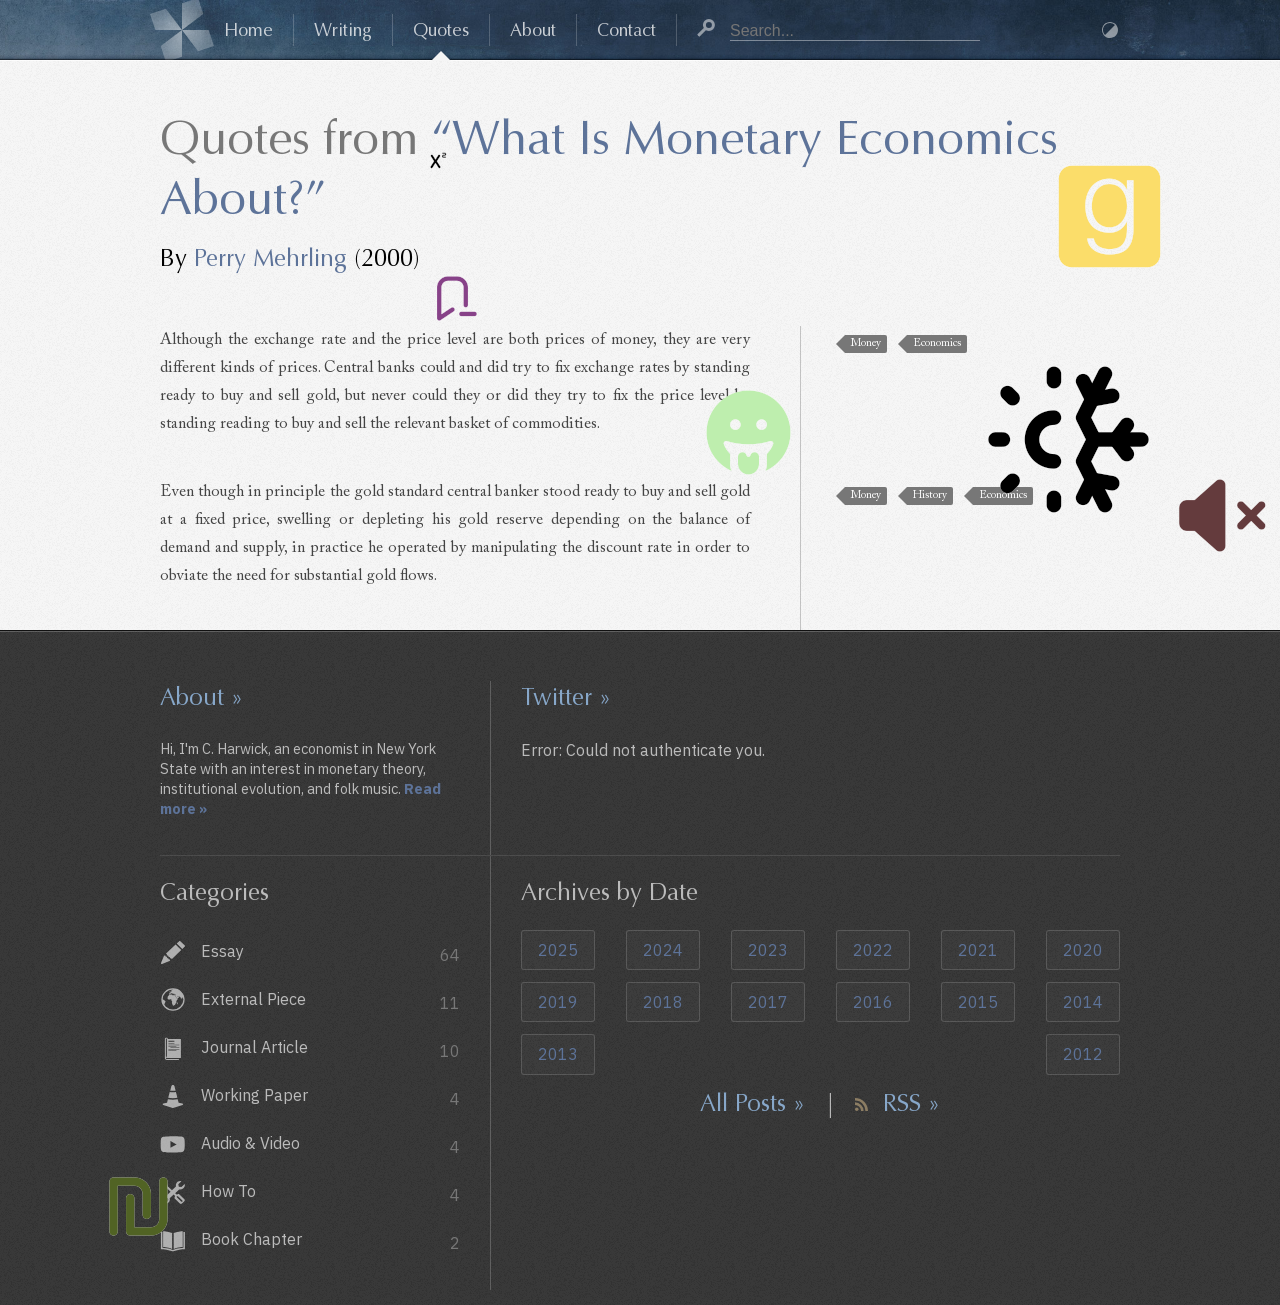 Image resolution: width=1280 pixels, height=1305 pixels. Describe the element at coordinates (138, 1206) in the screenshot. I see `indicates Israeli shekel currency` at that location.